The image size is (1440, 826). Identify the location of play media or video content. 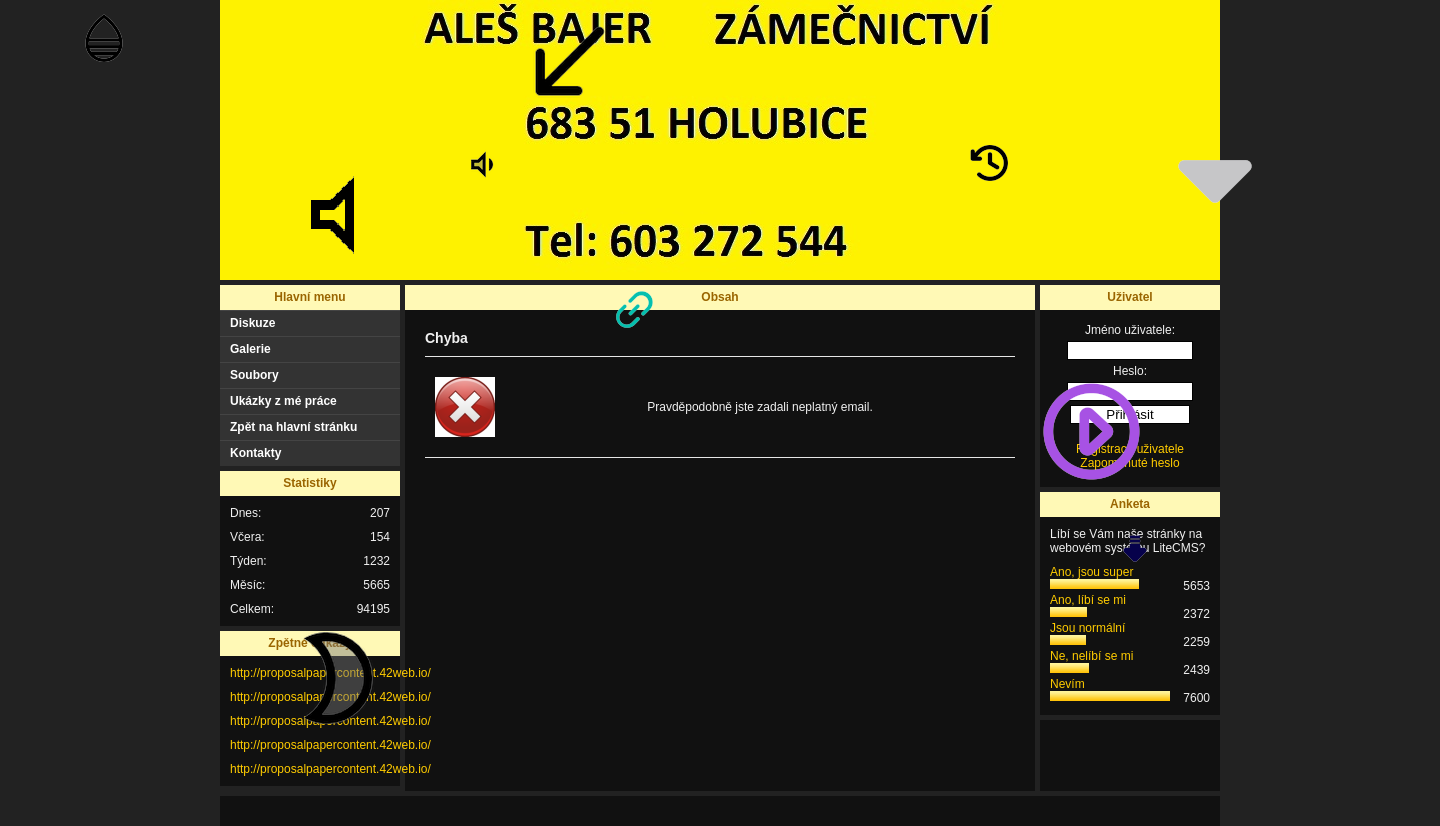
(1091, 431).